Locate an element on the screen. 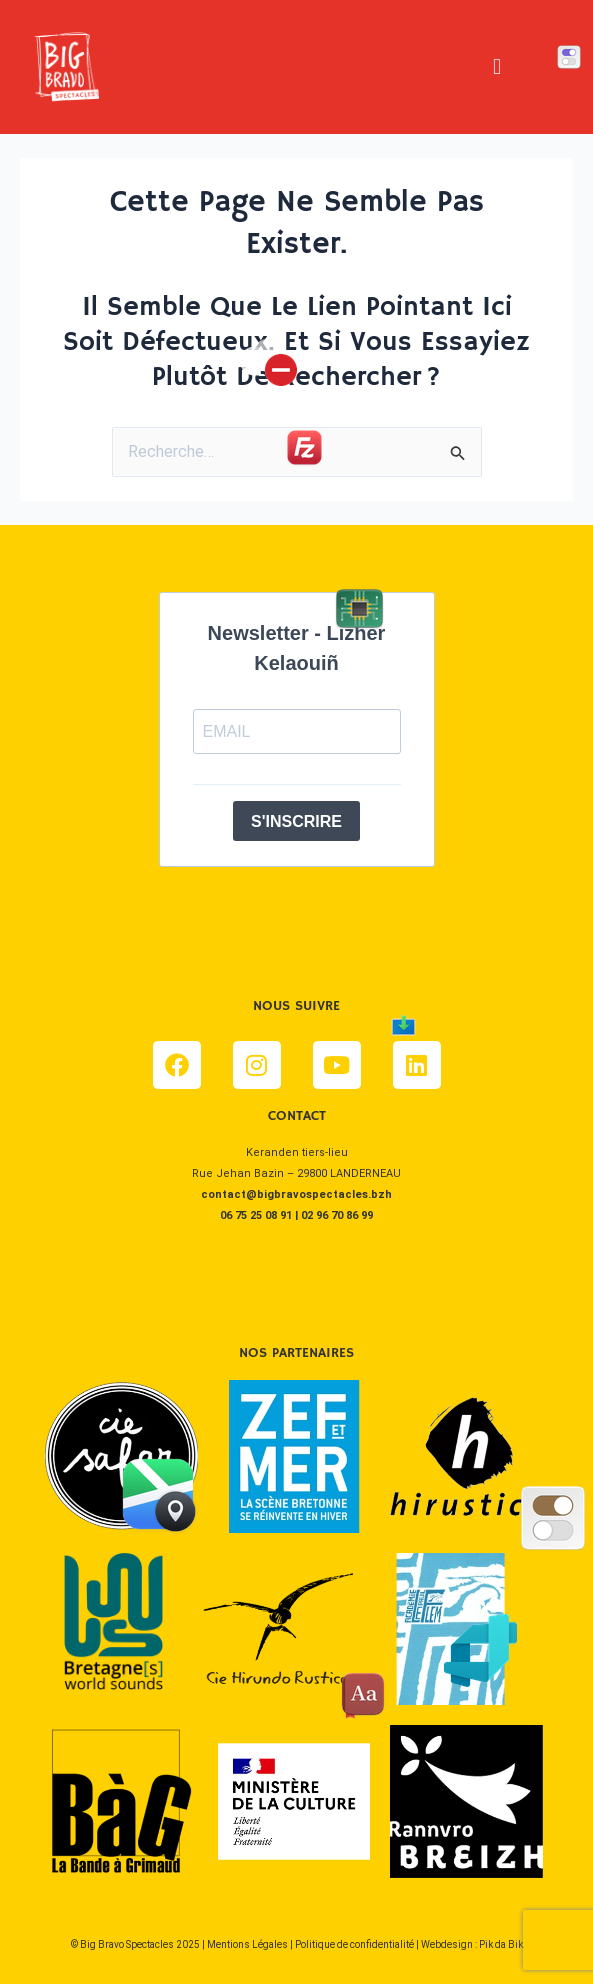  open the dictionary app is located at coordinates (363, 1694).